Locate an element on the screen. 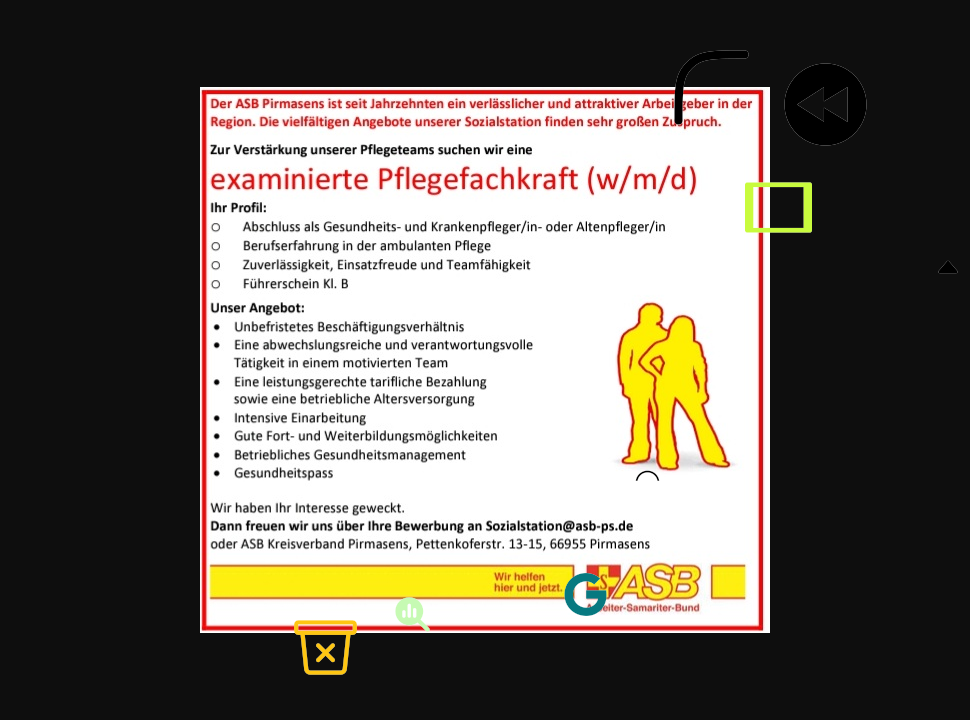 The image size is (970, 720). apply iOS-style rounded corner to element is located at coordinates (711, 87).